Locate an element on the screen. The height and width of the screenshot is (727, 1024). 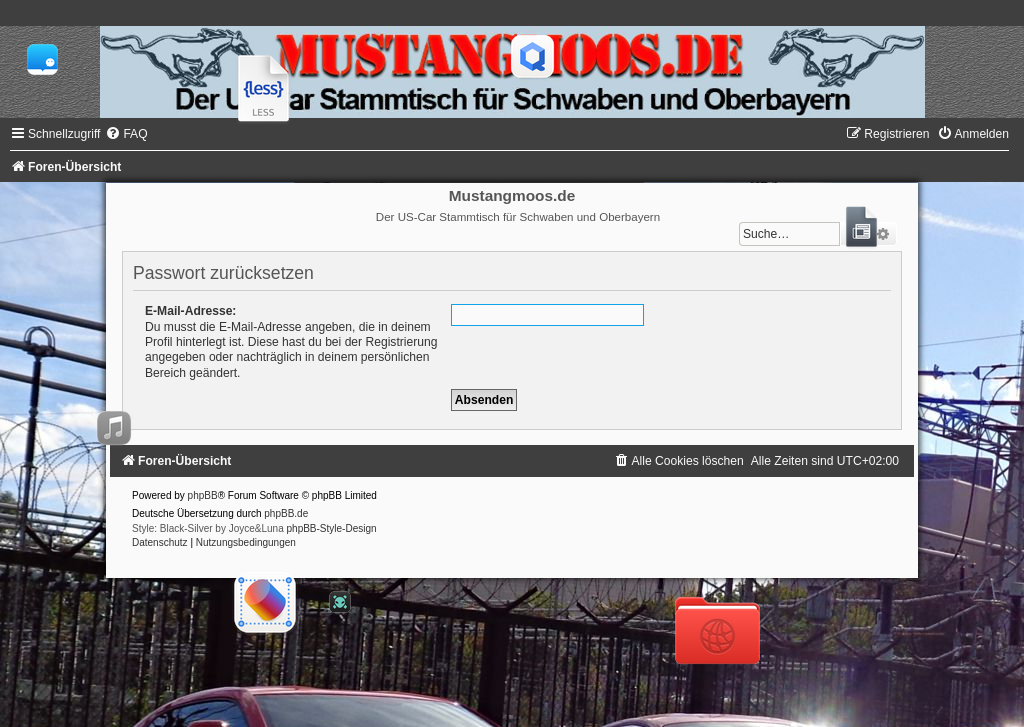
folder containing html or web files is located at coordinates (717, 630).